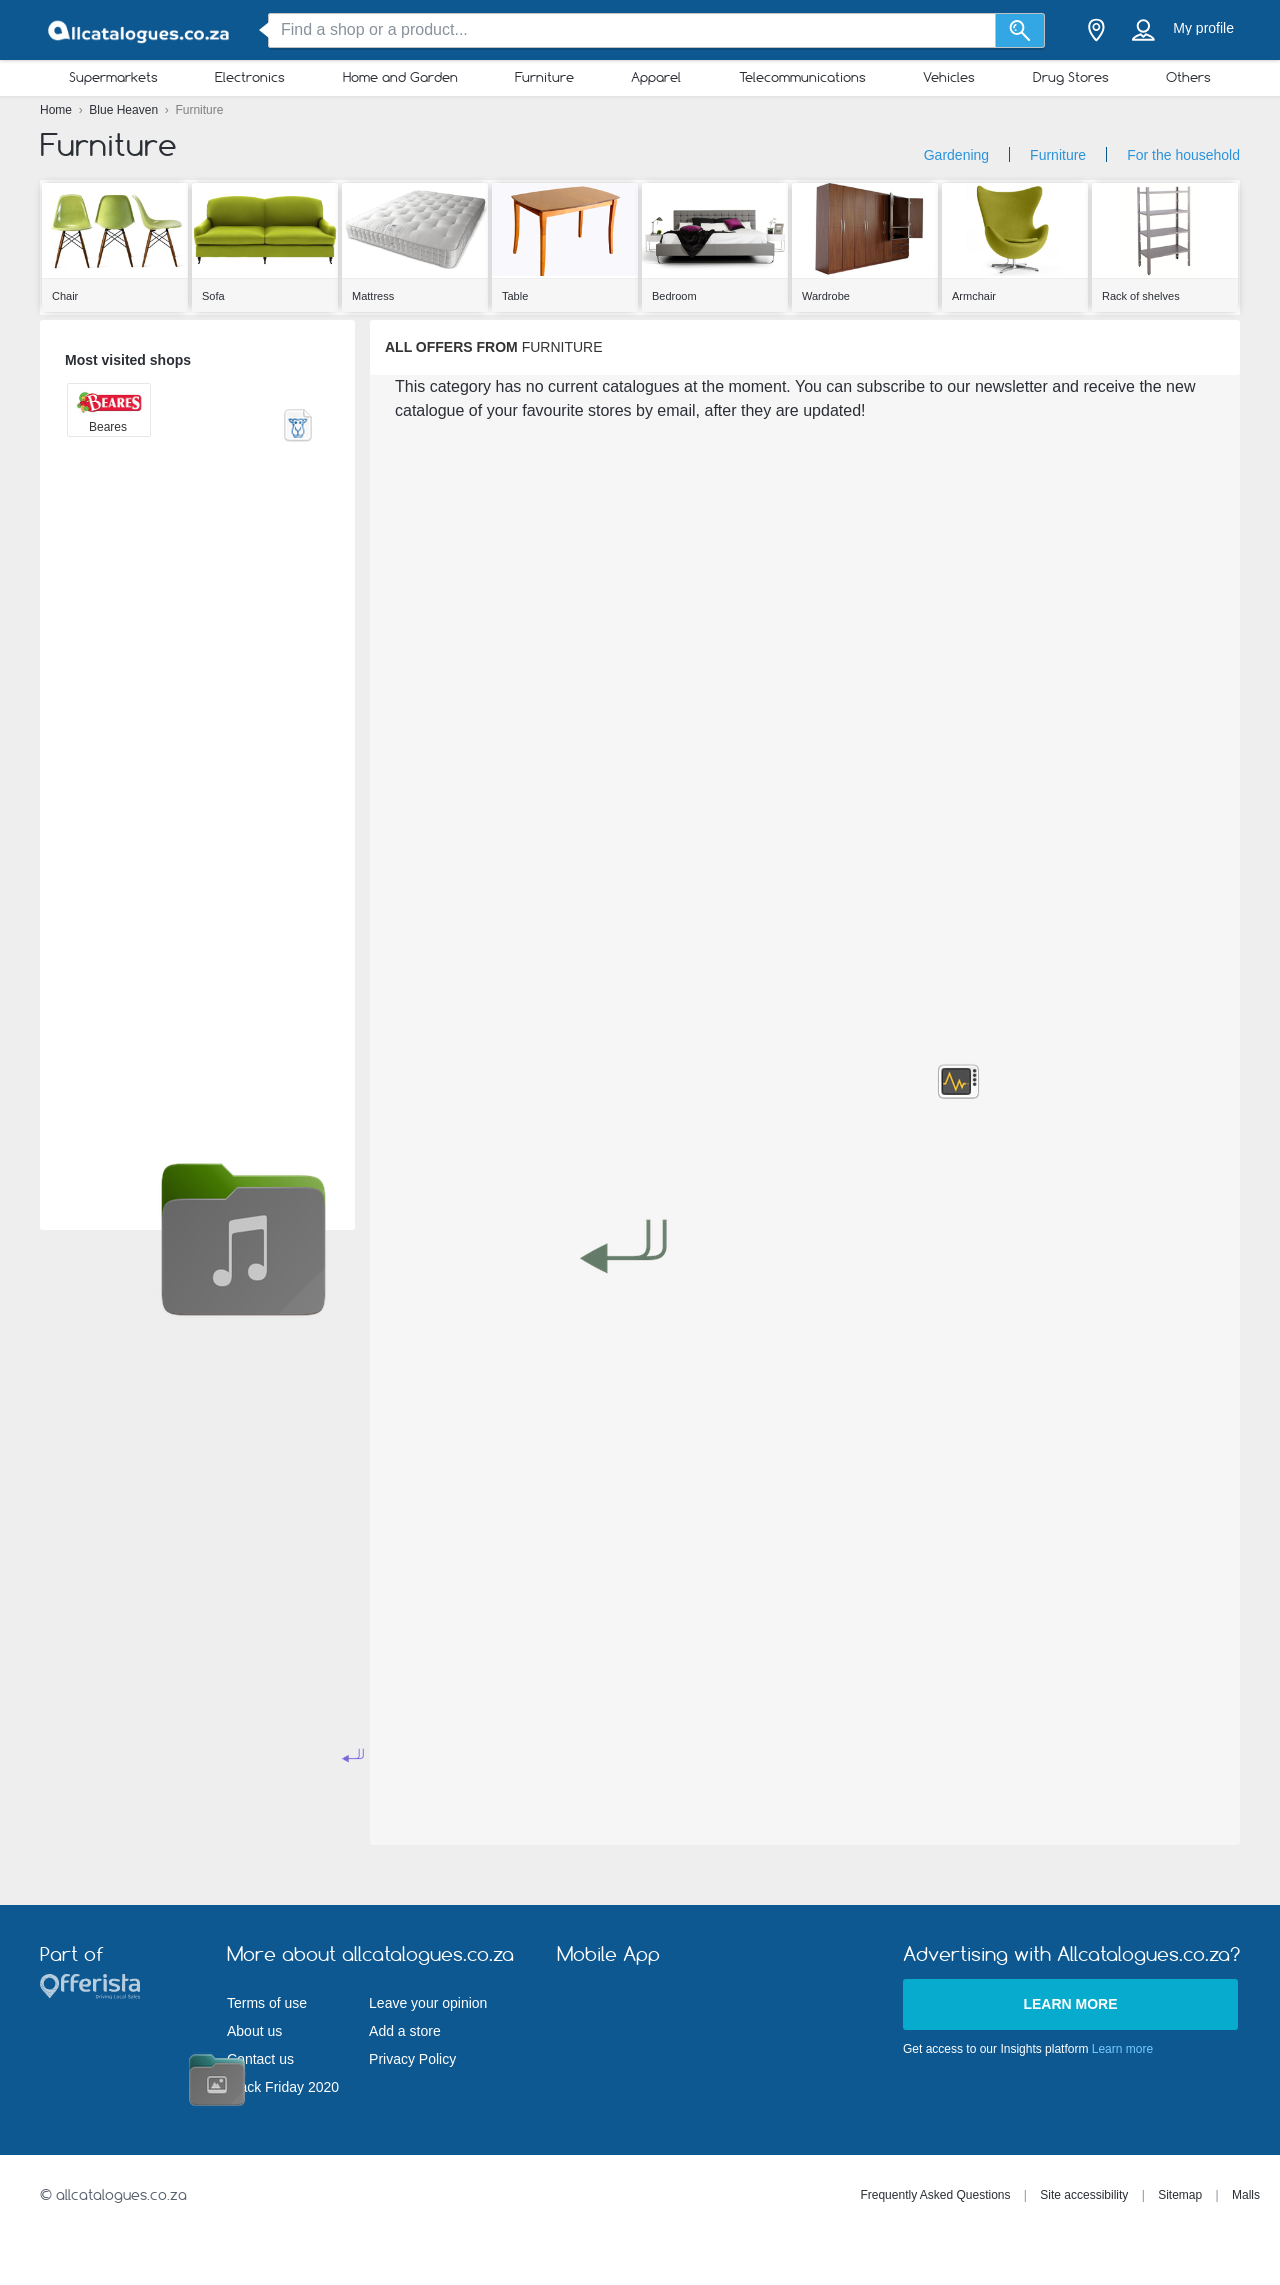  What do you see at coordinates (298, 425) in the screenshot?
I see `indicates a perl script or program file` at bounding box center [298, 425].